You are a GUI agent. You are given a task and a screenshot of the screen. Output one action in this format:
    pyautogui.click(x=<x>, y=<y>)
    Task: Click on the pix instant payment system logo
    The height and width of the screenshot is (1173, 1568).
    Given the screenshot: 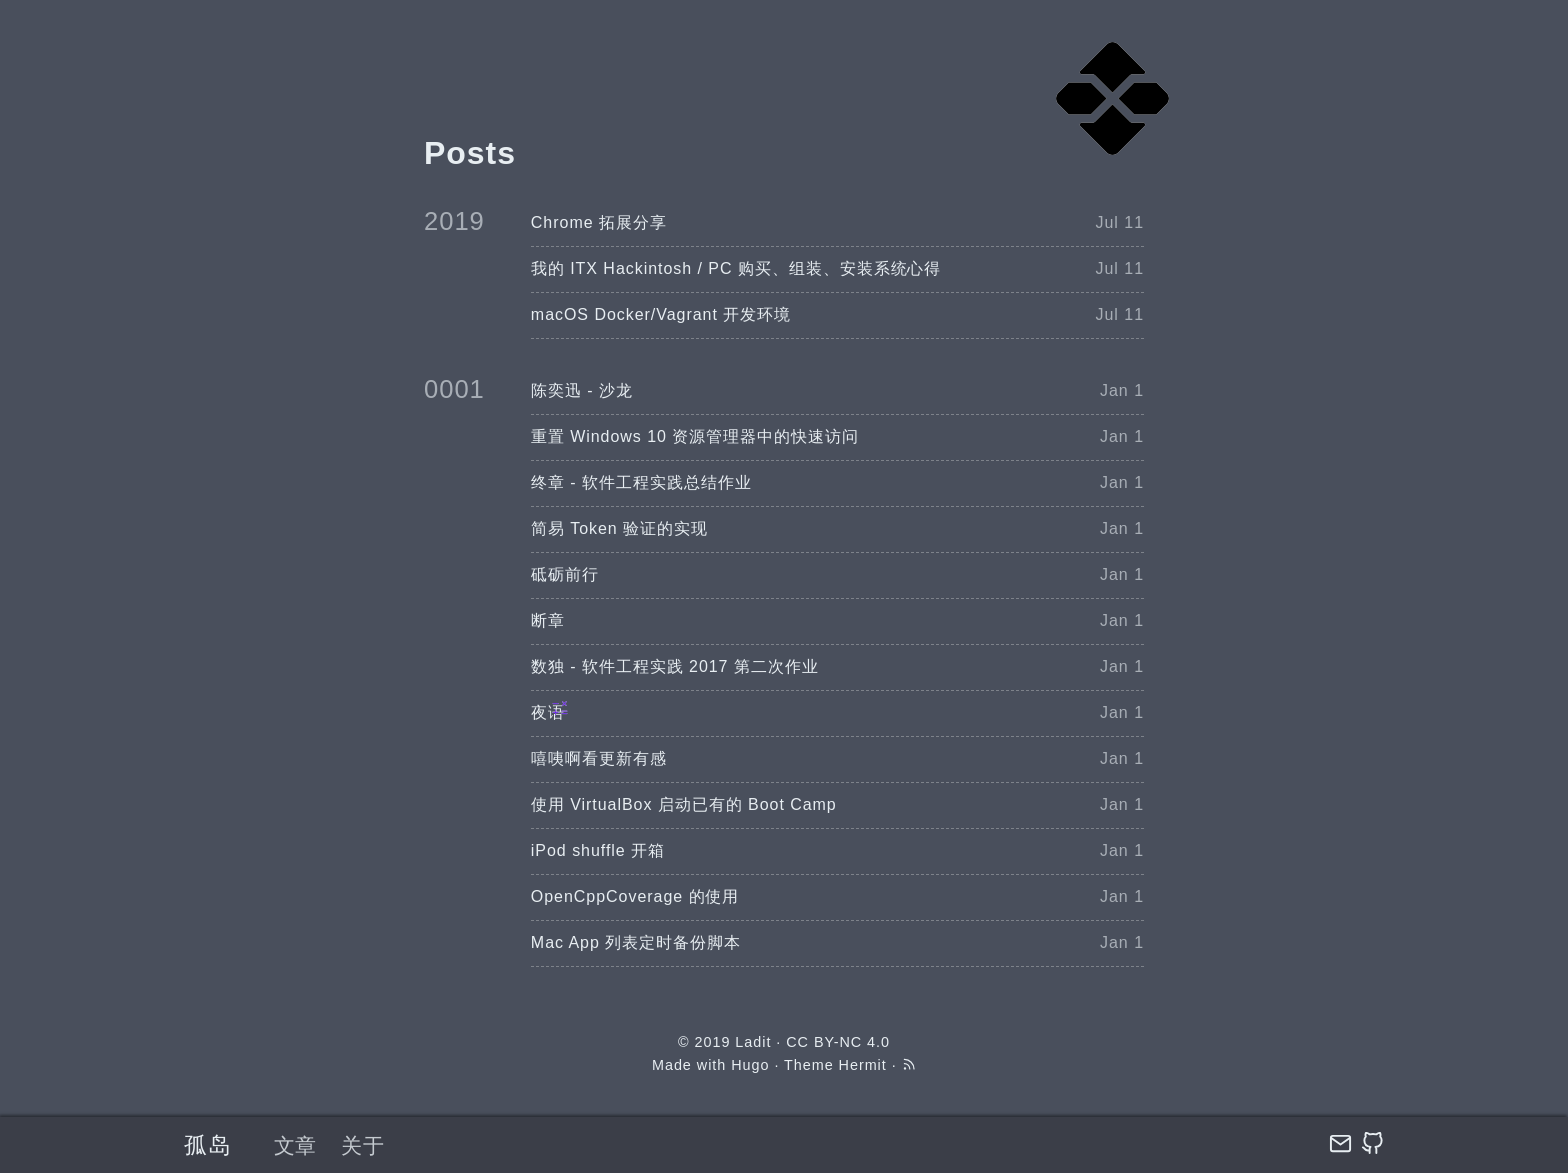 What is the action you would take?
    pyautogui.click(x=1112, y=98)
    